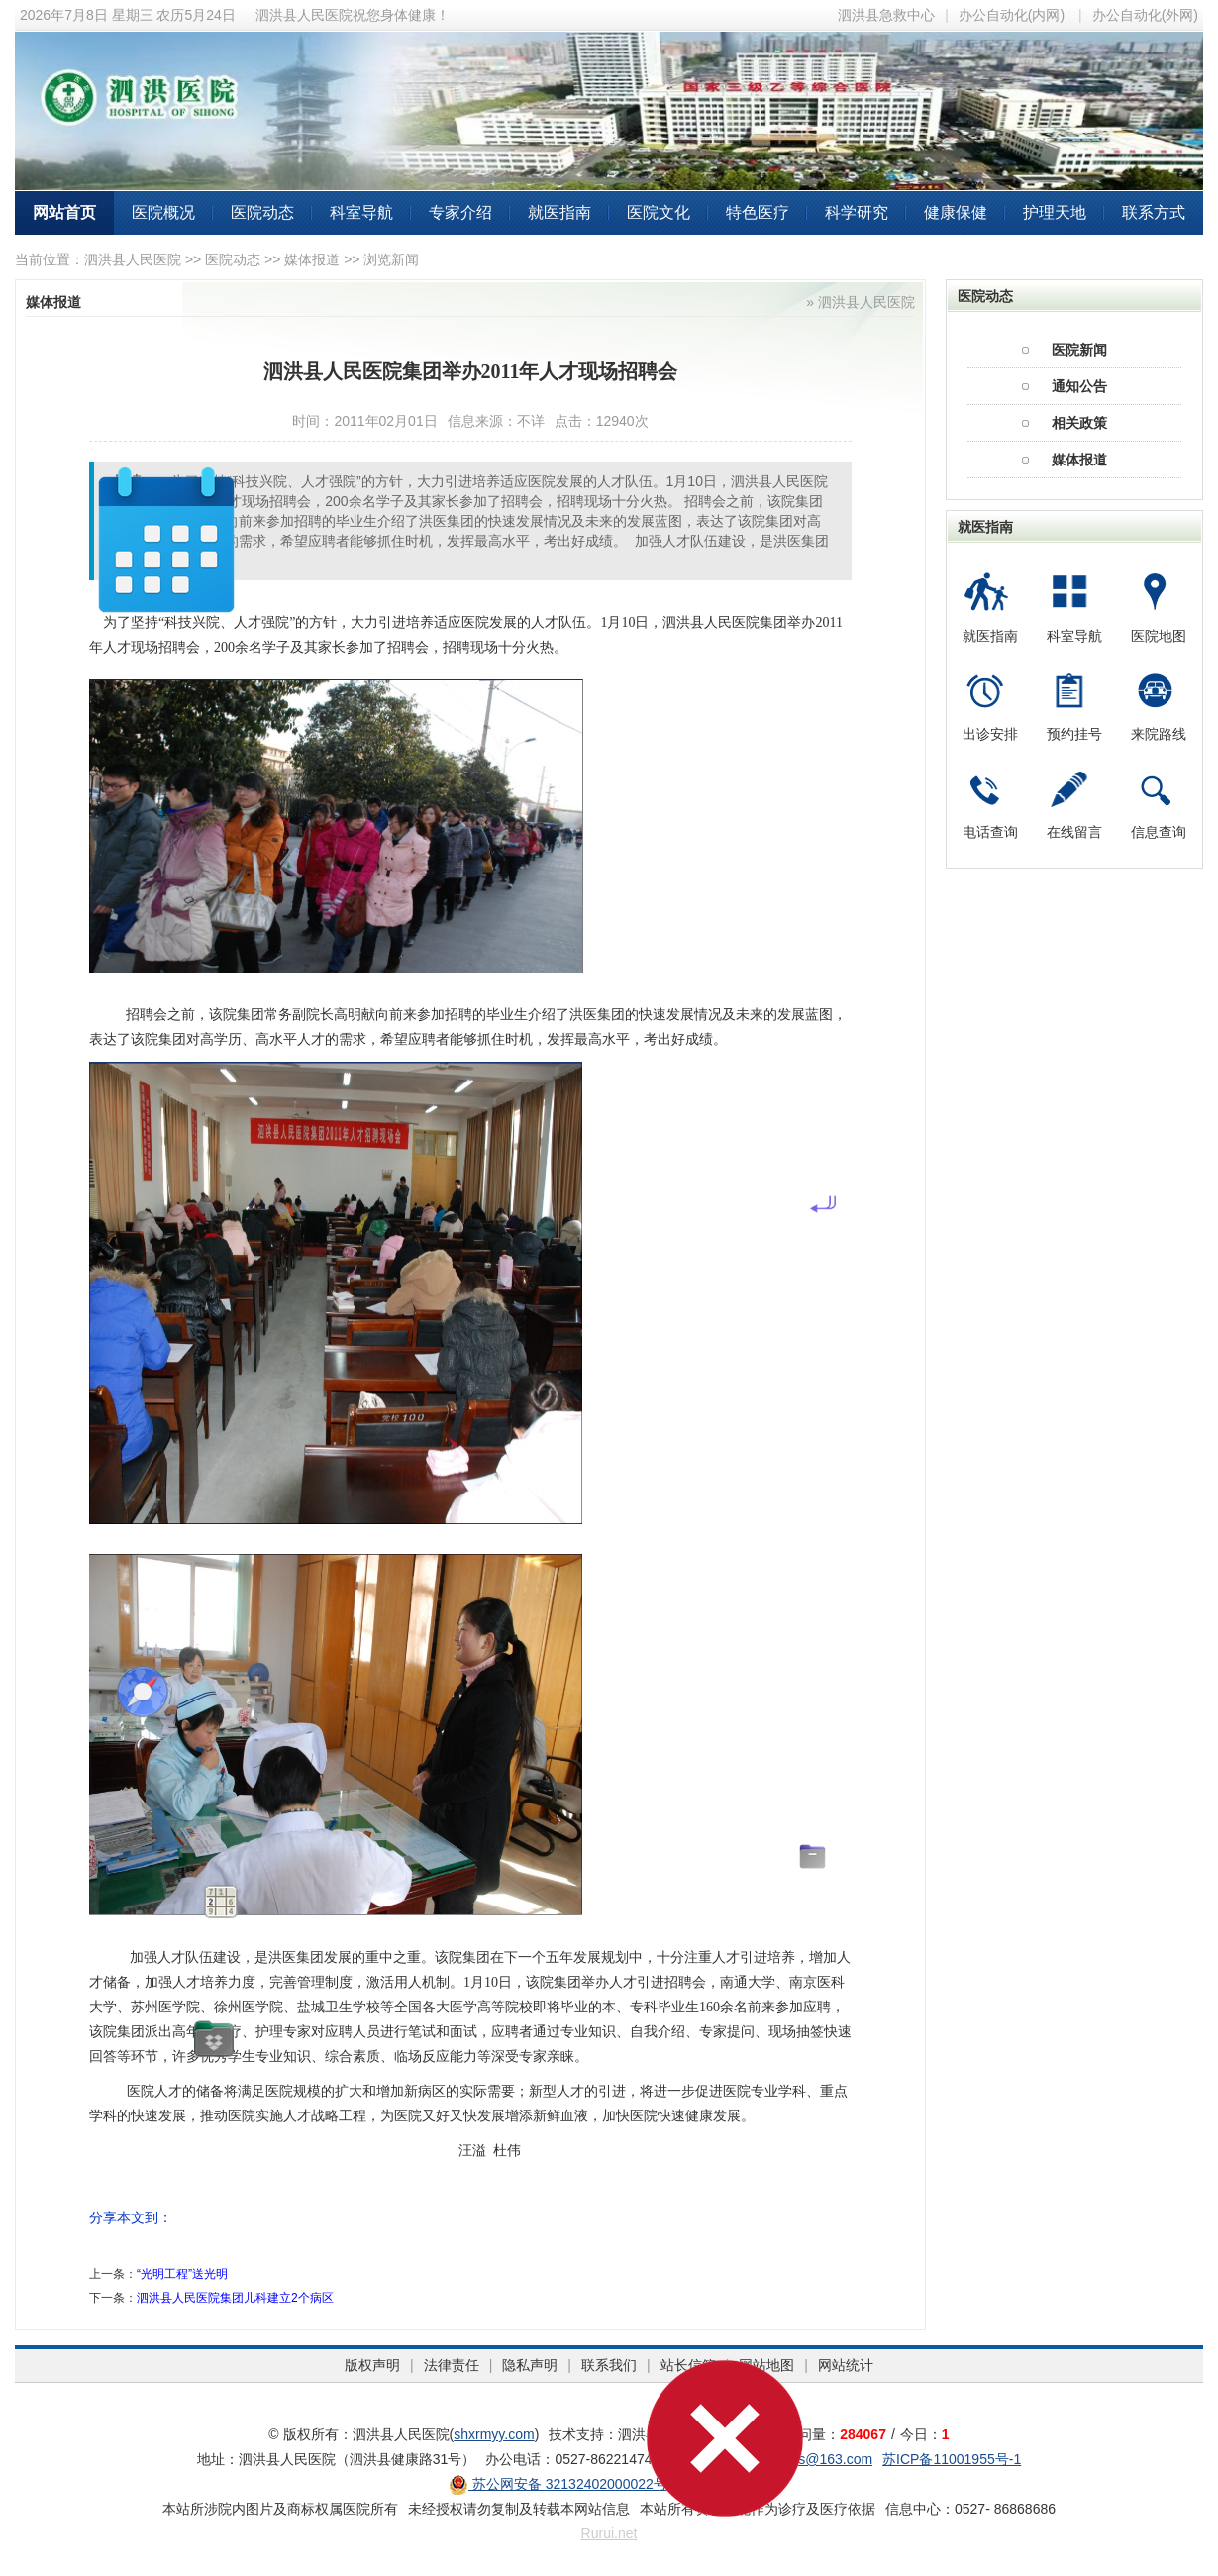 The width and height of the screenshot is (1218, 2576). I want to click on open the files application, so click(812, 1856).